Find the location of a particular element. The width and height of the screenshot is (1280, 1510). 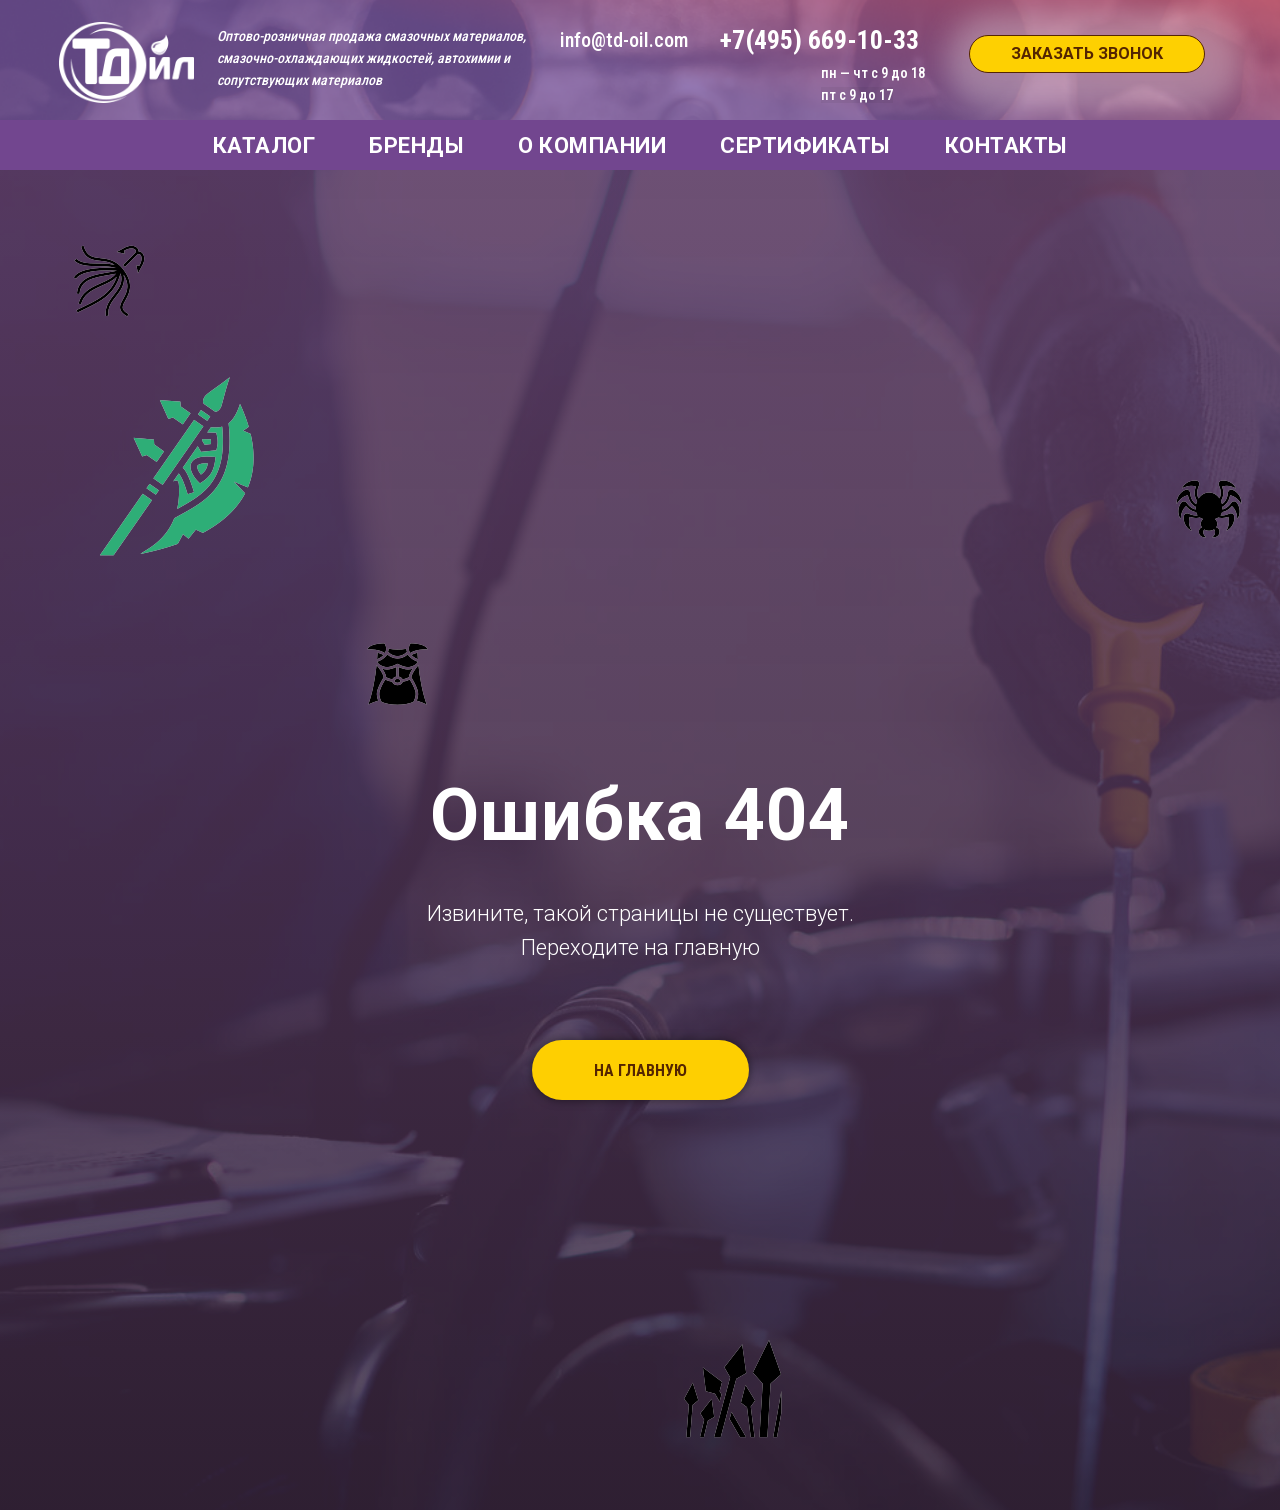

equip armor or cape to character is located at coordinates (397, 673).